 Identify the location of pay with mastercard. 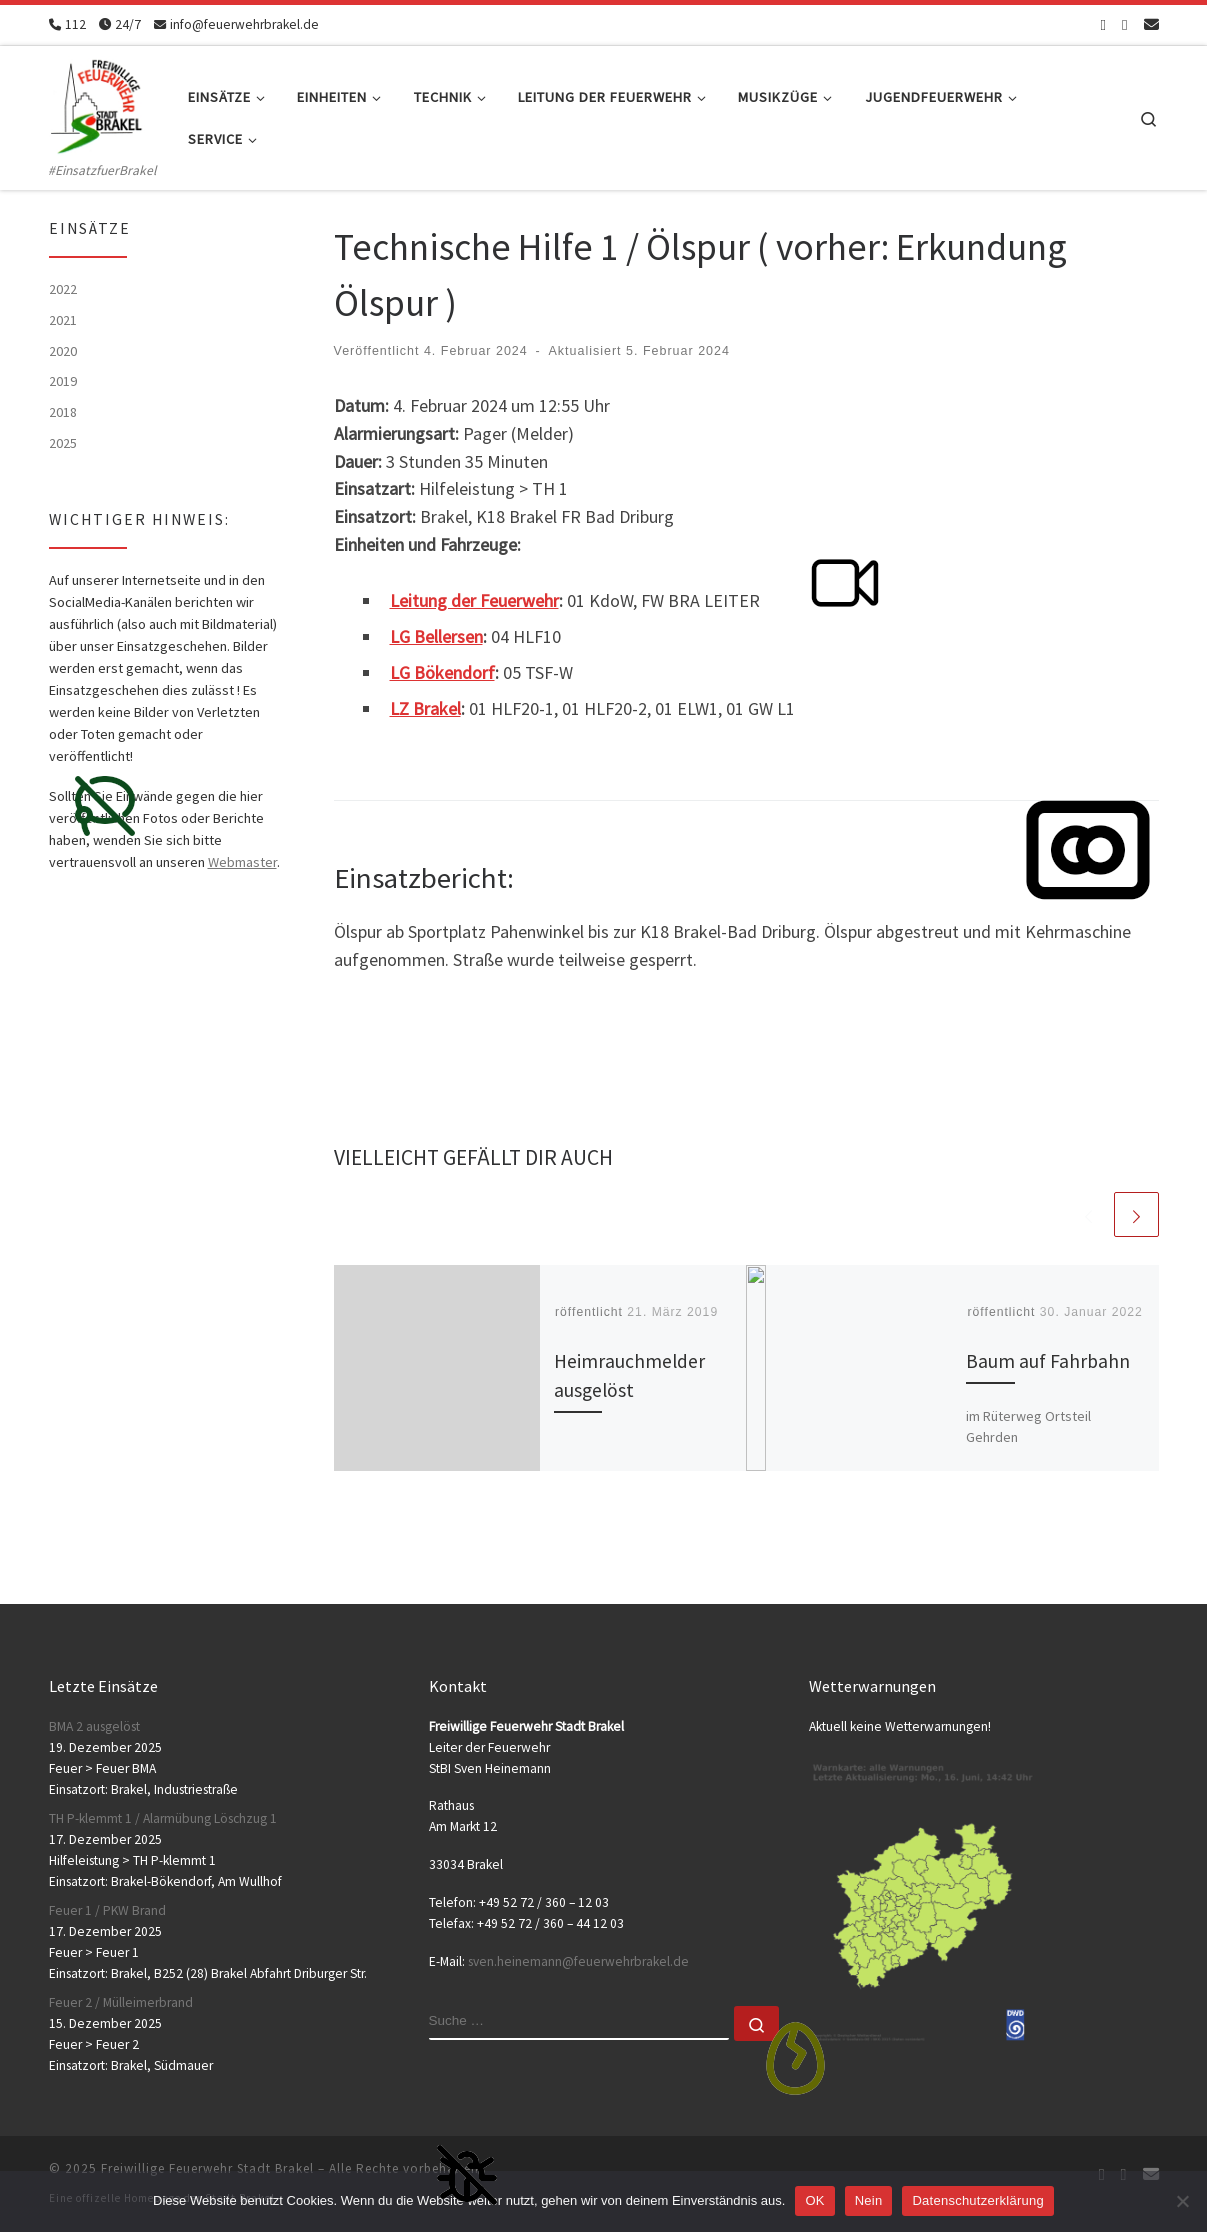
(1088, 850).